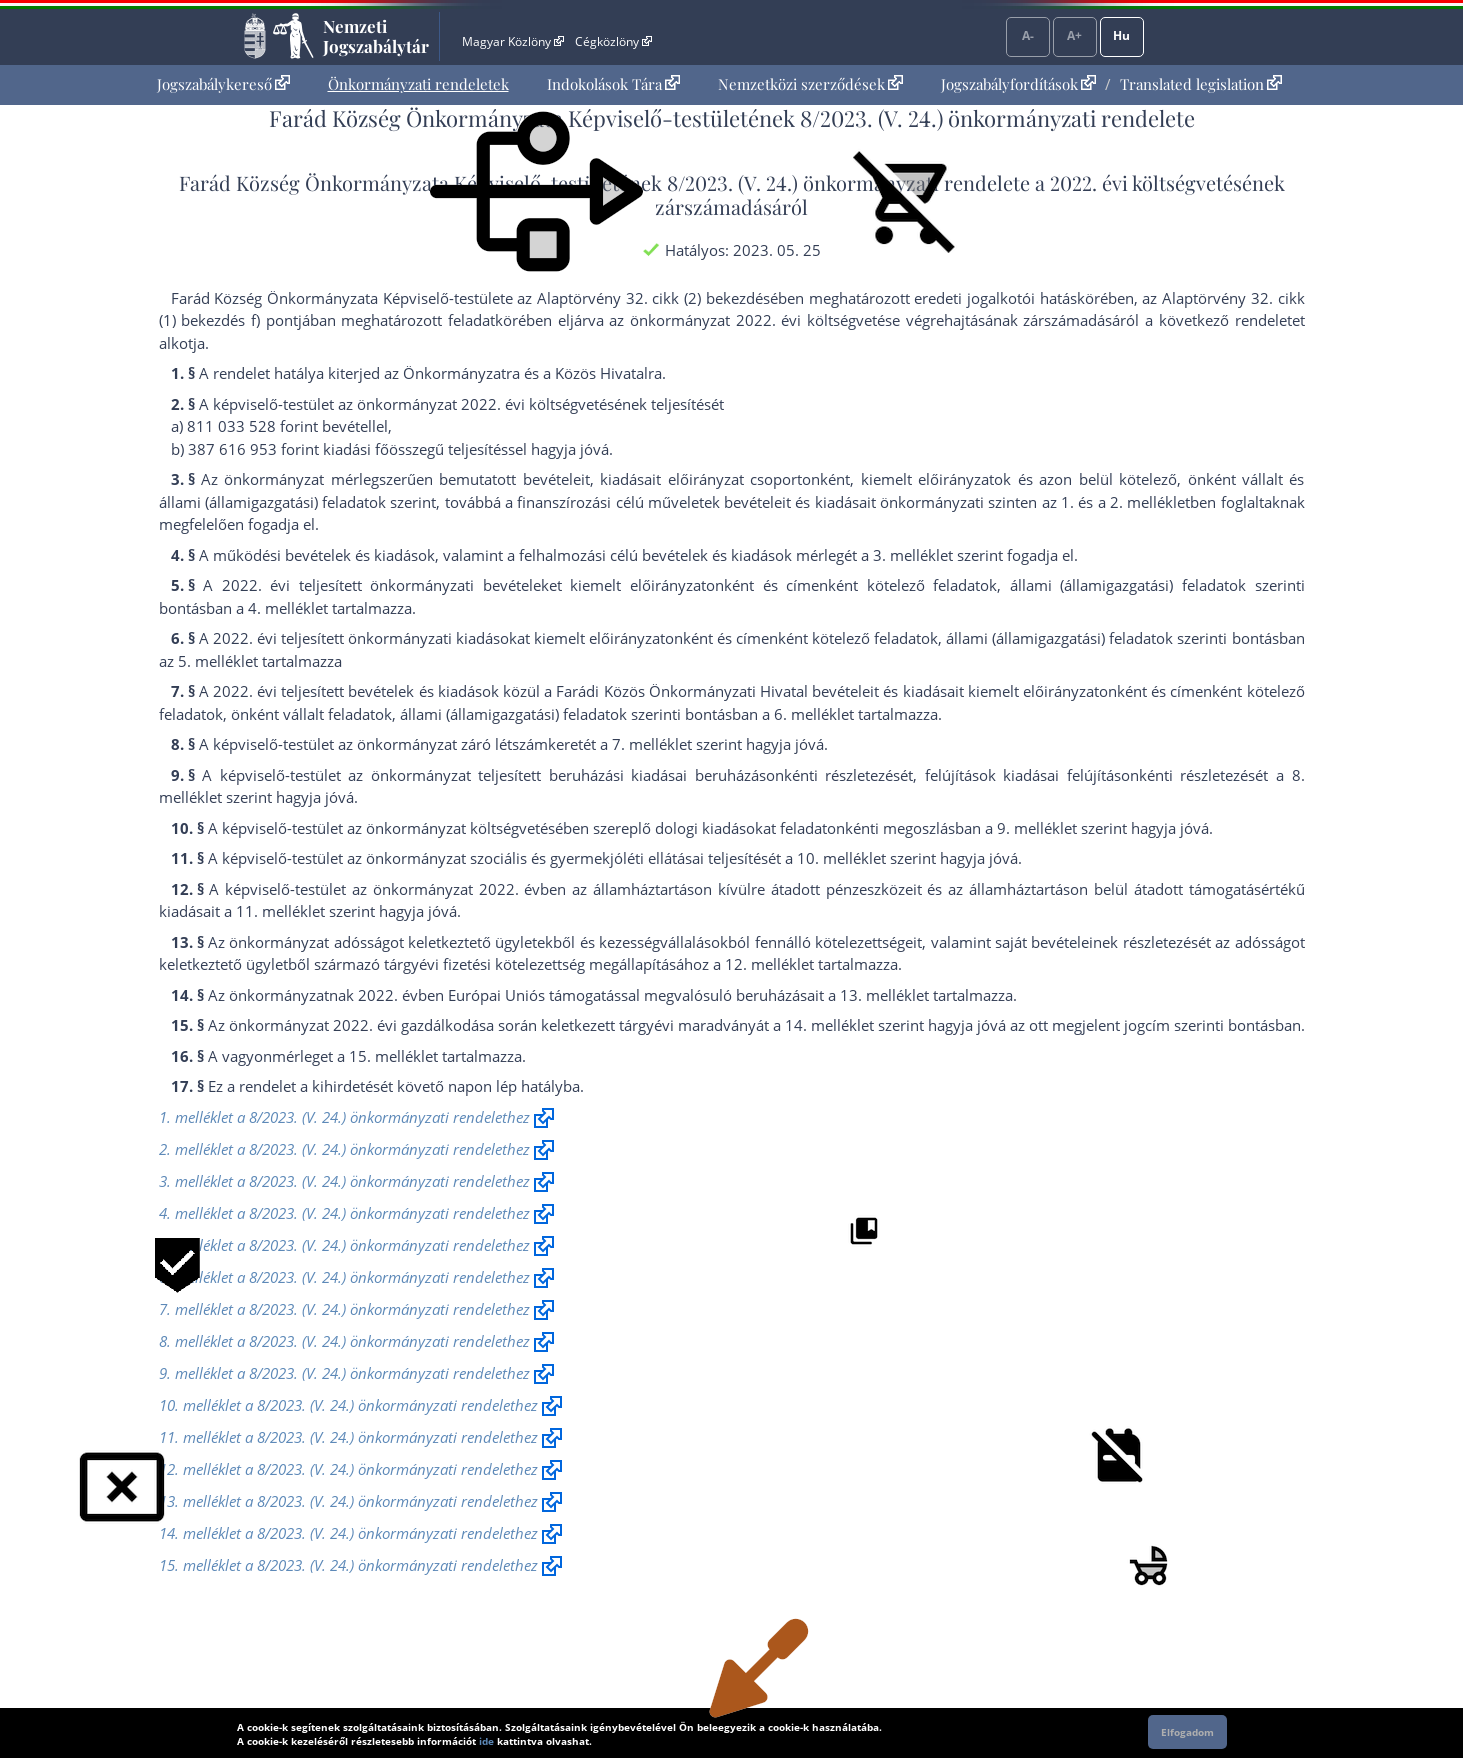  What do you see at coordinates (864, 1231) in the screenshot?
I see `access your bookmarked collections` at bounding box center [864, 1231].